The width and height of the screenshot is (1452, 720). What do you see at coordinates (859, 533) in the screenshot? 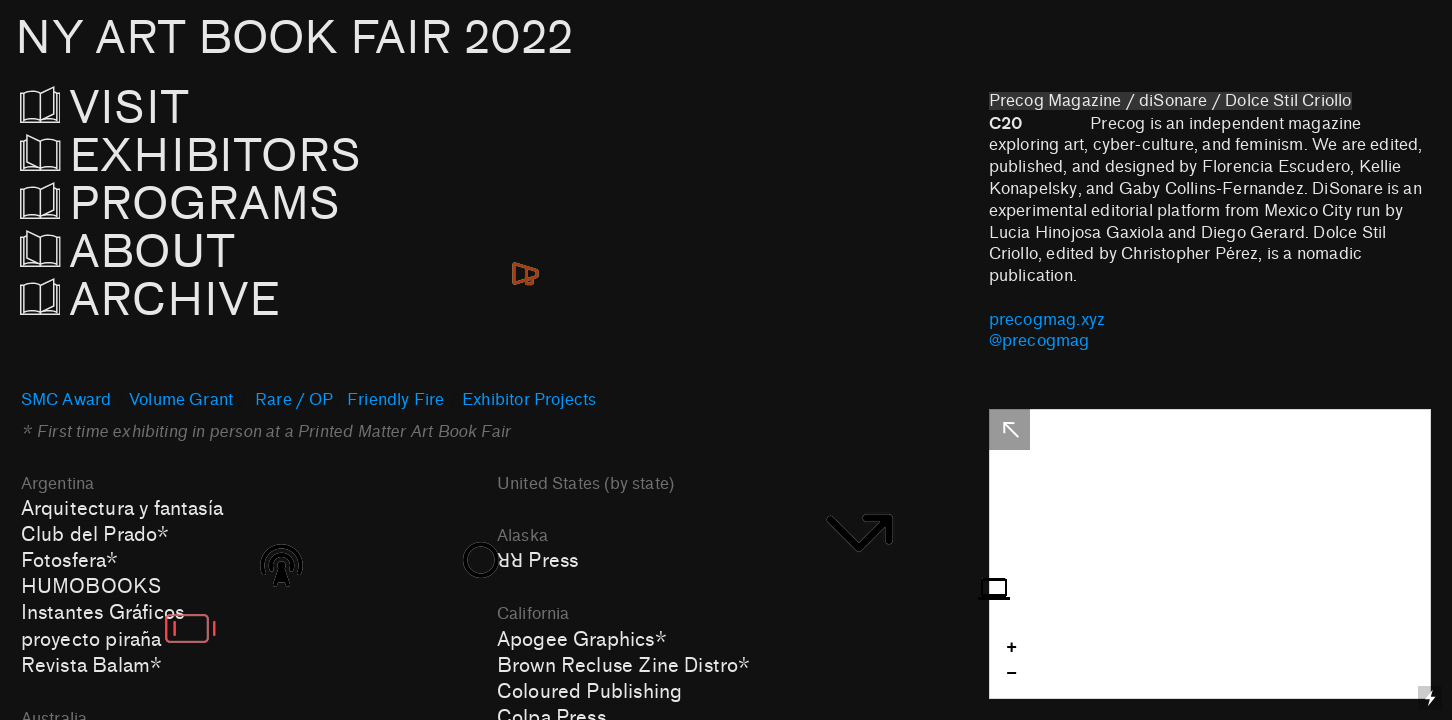
I see `indicates a missed outgoing call` at bounding box center [859, 533].